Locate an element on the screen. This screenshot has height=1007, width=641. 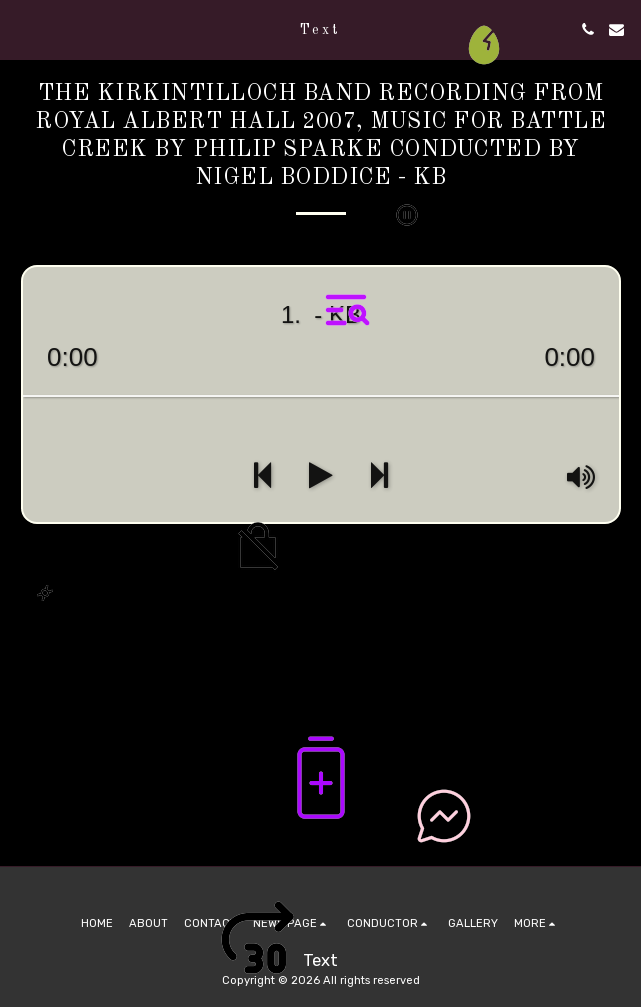
indicates a cracked or broken item is located at coordinates (484, 45).